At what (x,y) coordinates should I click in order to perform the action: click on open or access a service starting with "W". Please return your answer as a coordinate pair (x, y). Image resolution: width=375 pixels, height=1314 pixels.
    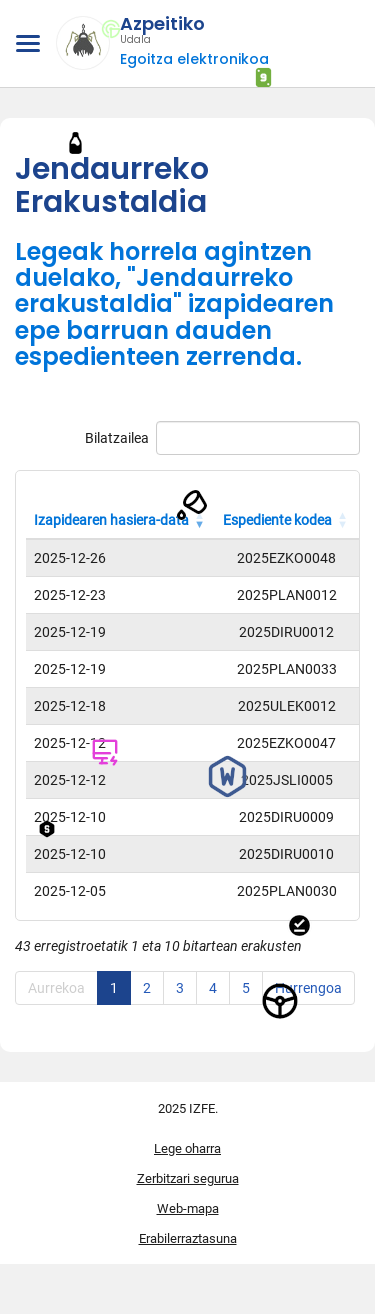
    Looking at the image, I should click on (227, 776).